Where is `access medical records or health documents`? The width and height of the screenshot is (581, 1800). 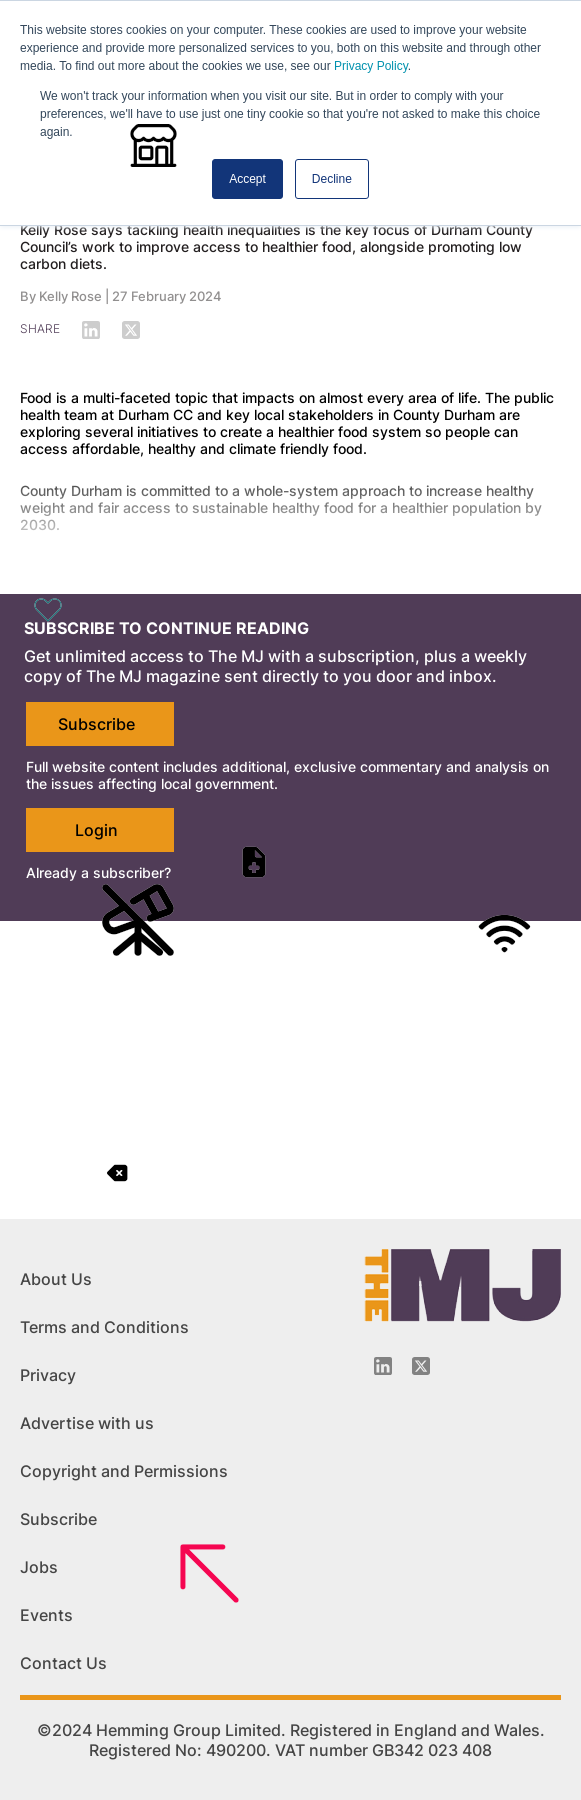 access medical records or health documents is located at coordinates (254, 862).